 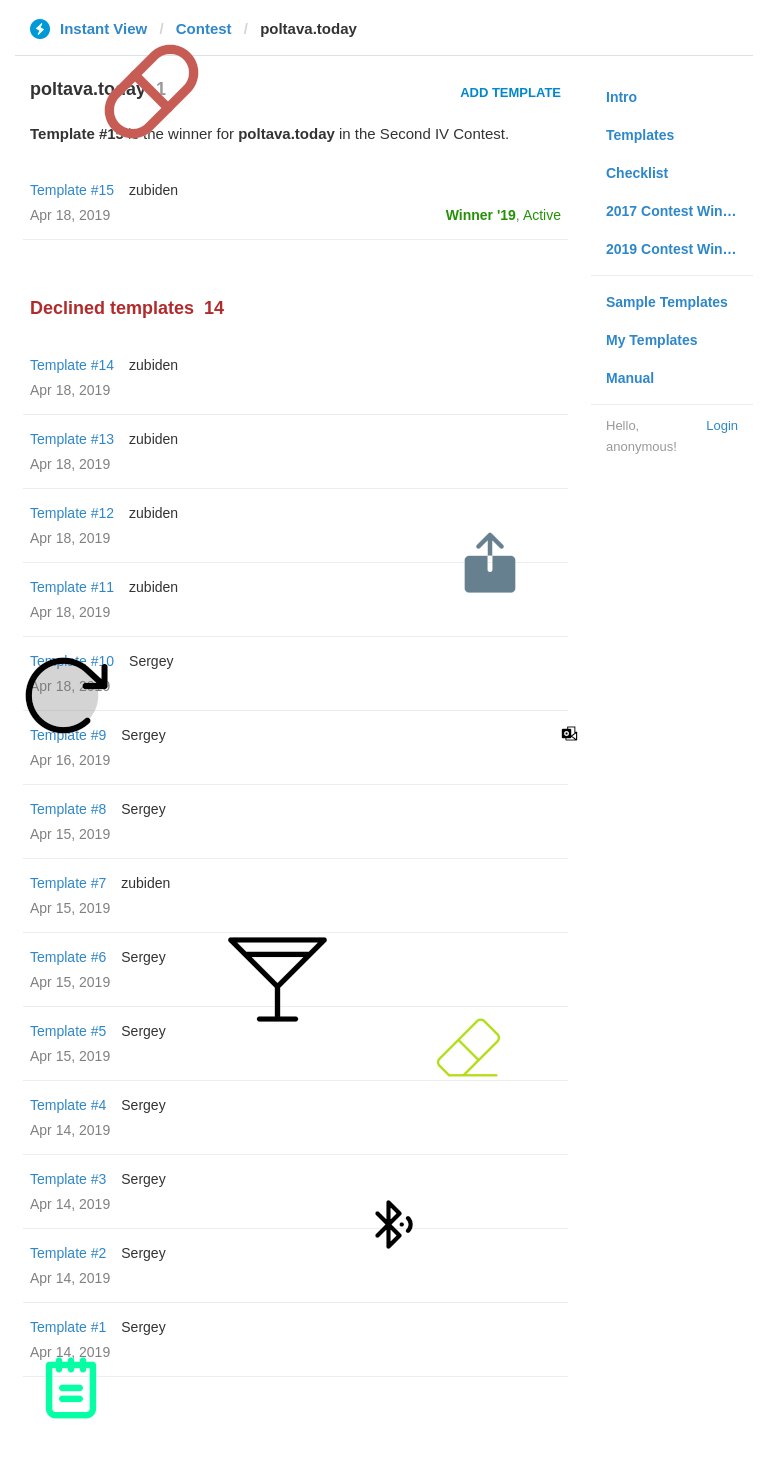 What do you see at coordinates (151, 91) in the screenshot?
I see `access medication reminders or health settings` at bounding box center [151, 91].